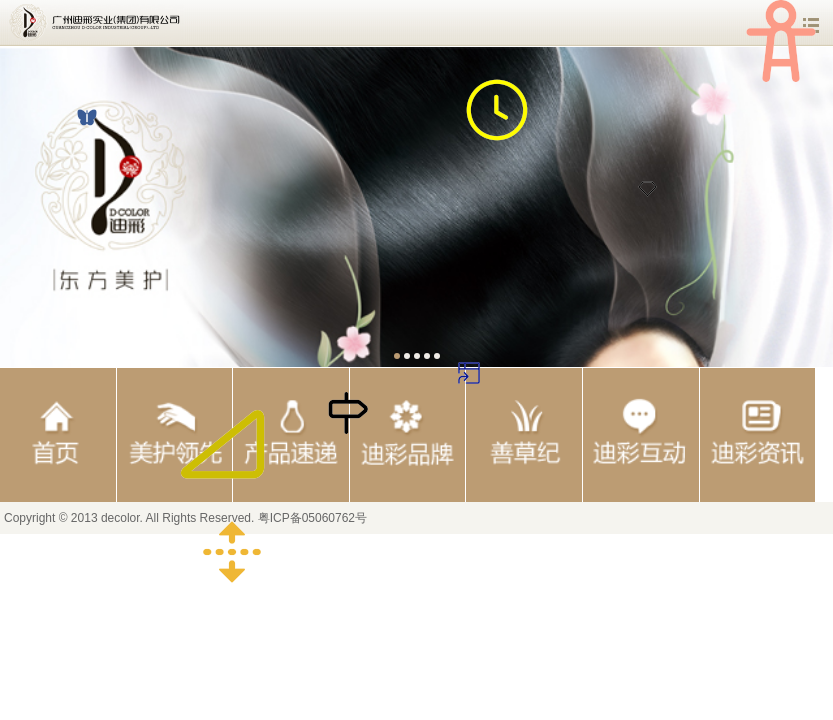  Describe the element at coordinates (469, 373) in the screenshot. I see `create a symbolic link to this project` at that location.